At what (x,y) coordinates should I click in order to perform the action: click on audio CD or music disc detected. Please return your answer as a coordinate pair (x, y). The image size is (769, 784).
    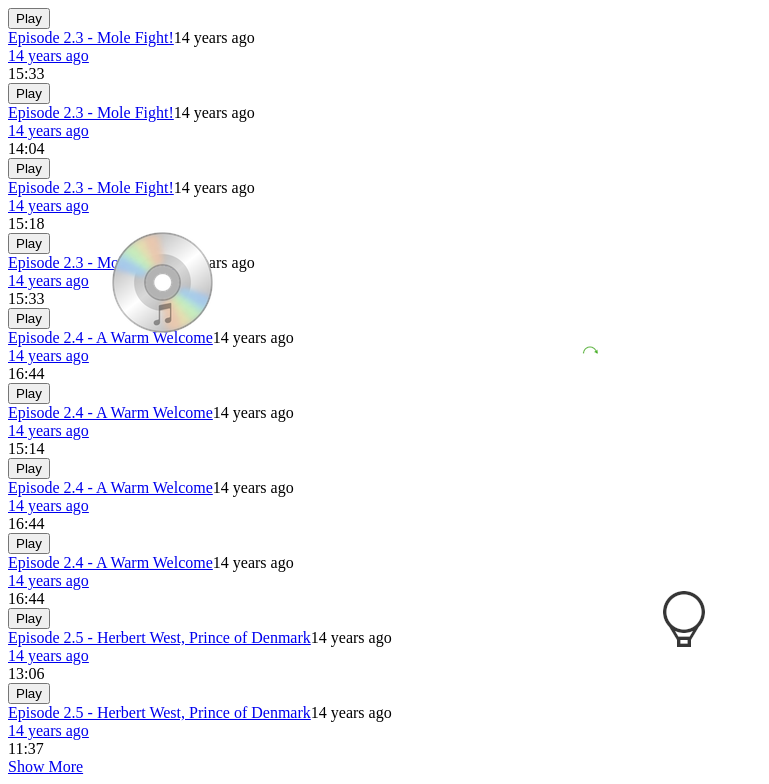
    Looking at the image, I should click on (162, 282).